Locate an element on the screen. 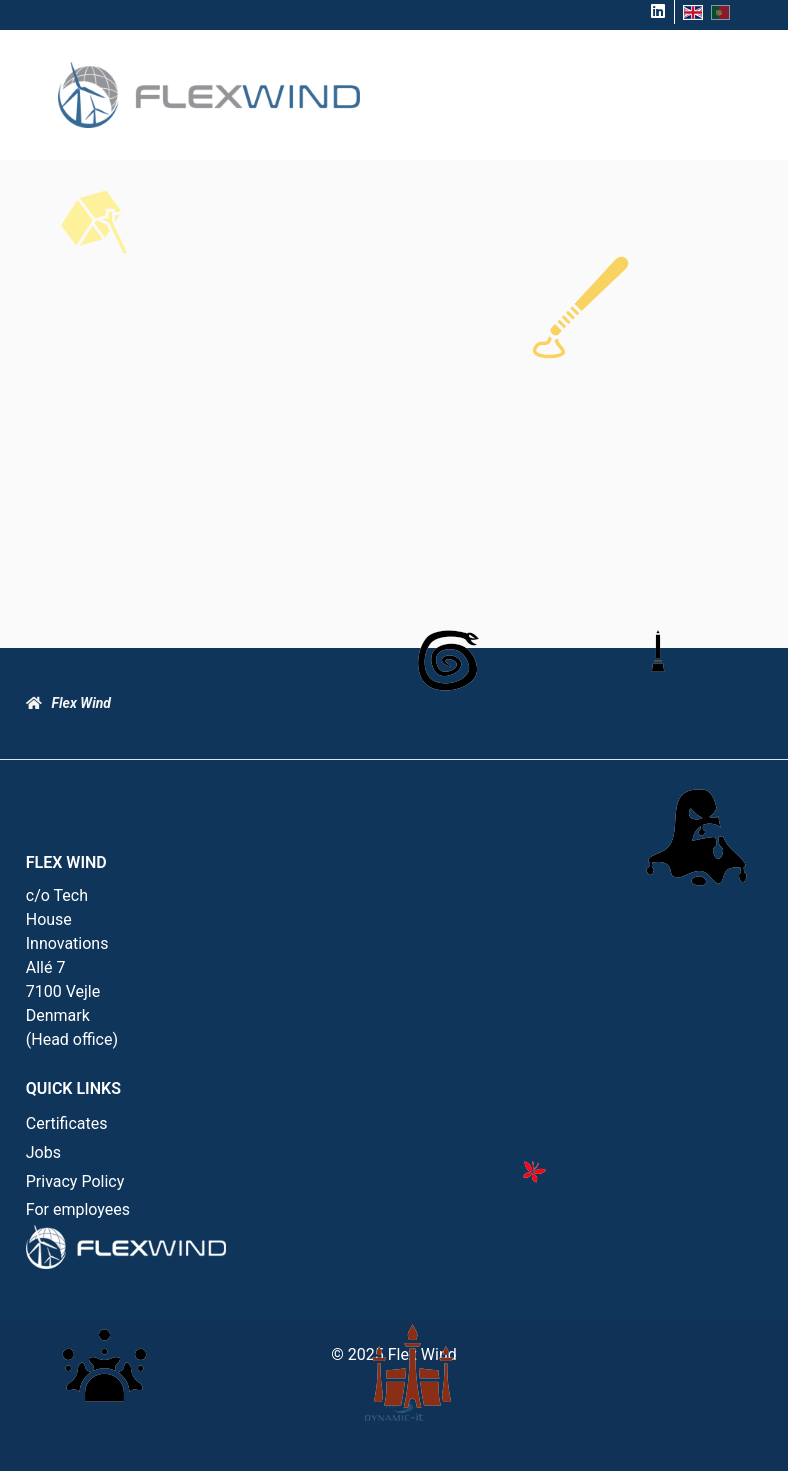  indicates a corrosive or acid-based attack/ability is located at coordinates (104, 1365).